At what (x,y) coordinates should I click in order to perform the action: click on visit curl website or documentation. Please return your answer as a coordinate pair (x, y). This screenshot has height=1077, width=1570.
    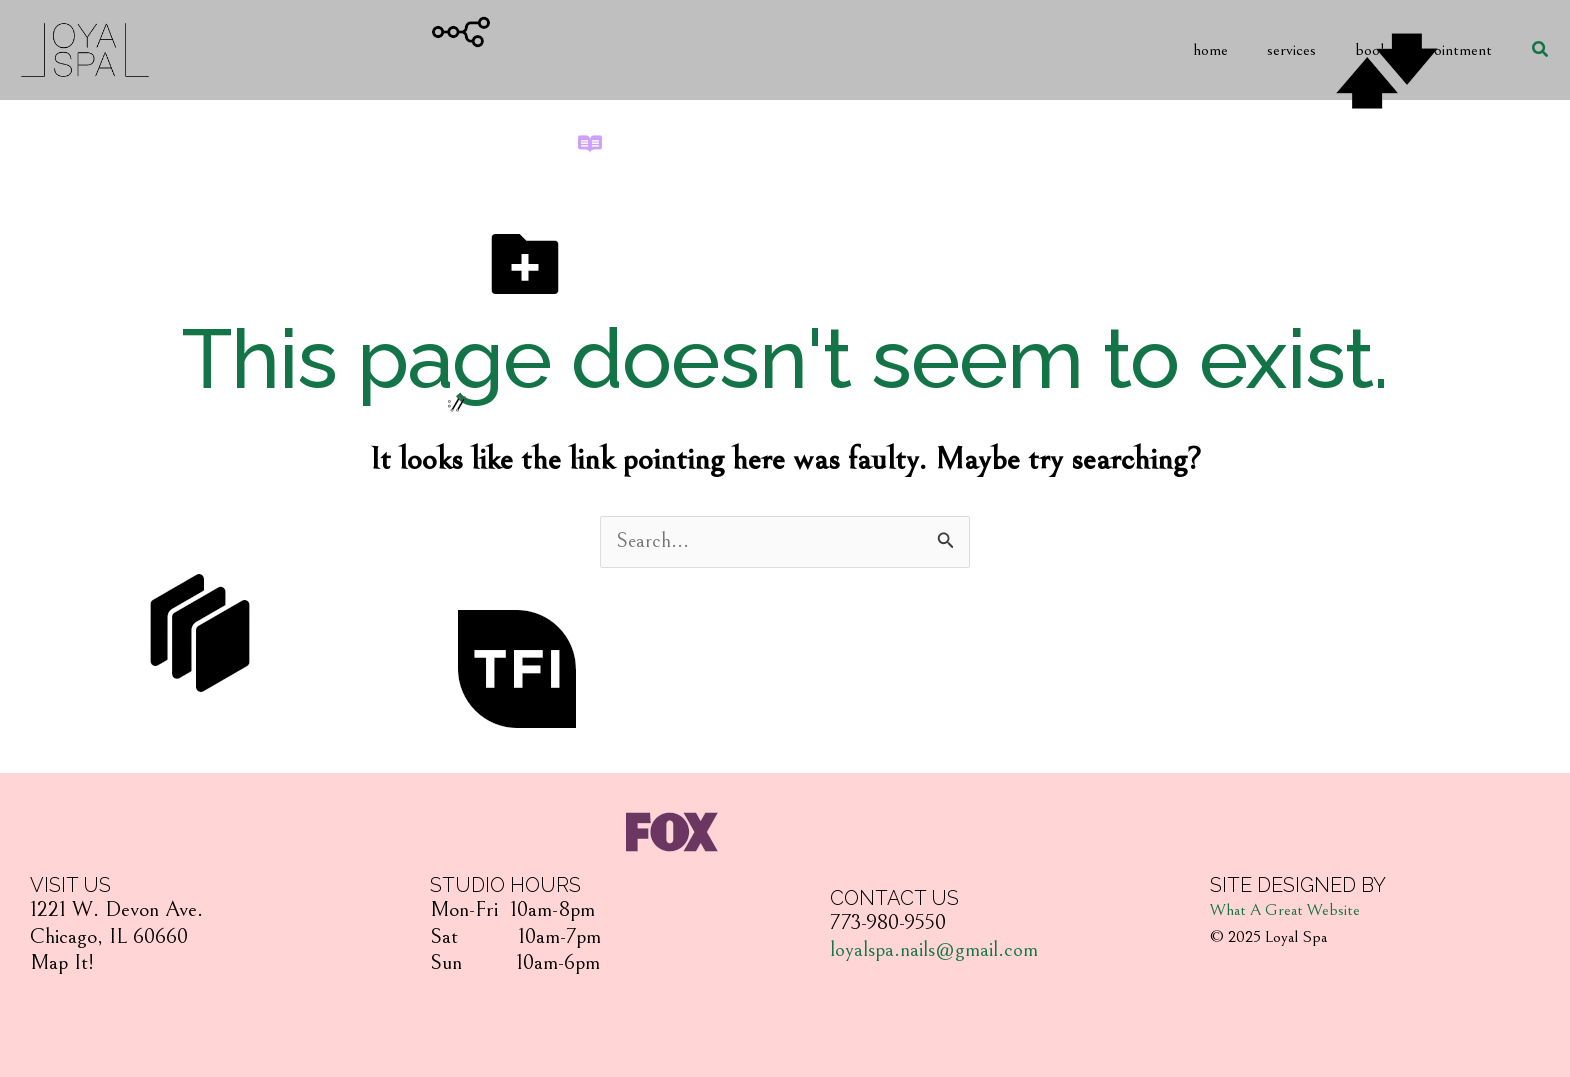
    Looking at the image, I should click on (457, 404).